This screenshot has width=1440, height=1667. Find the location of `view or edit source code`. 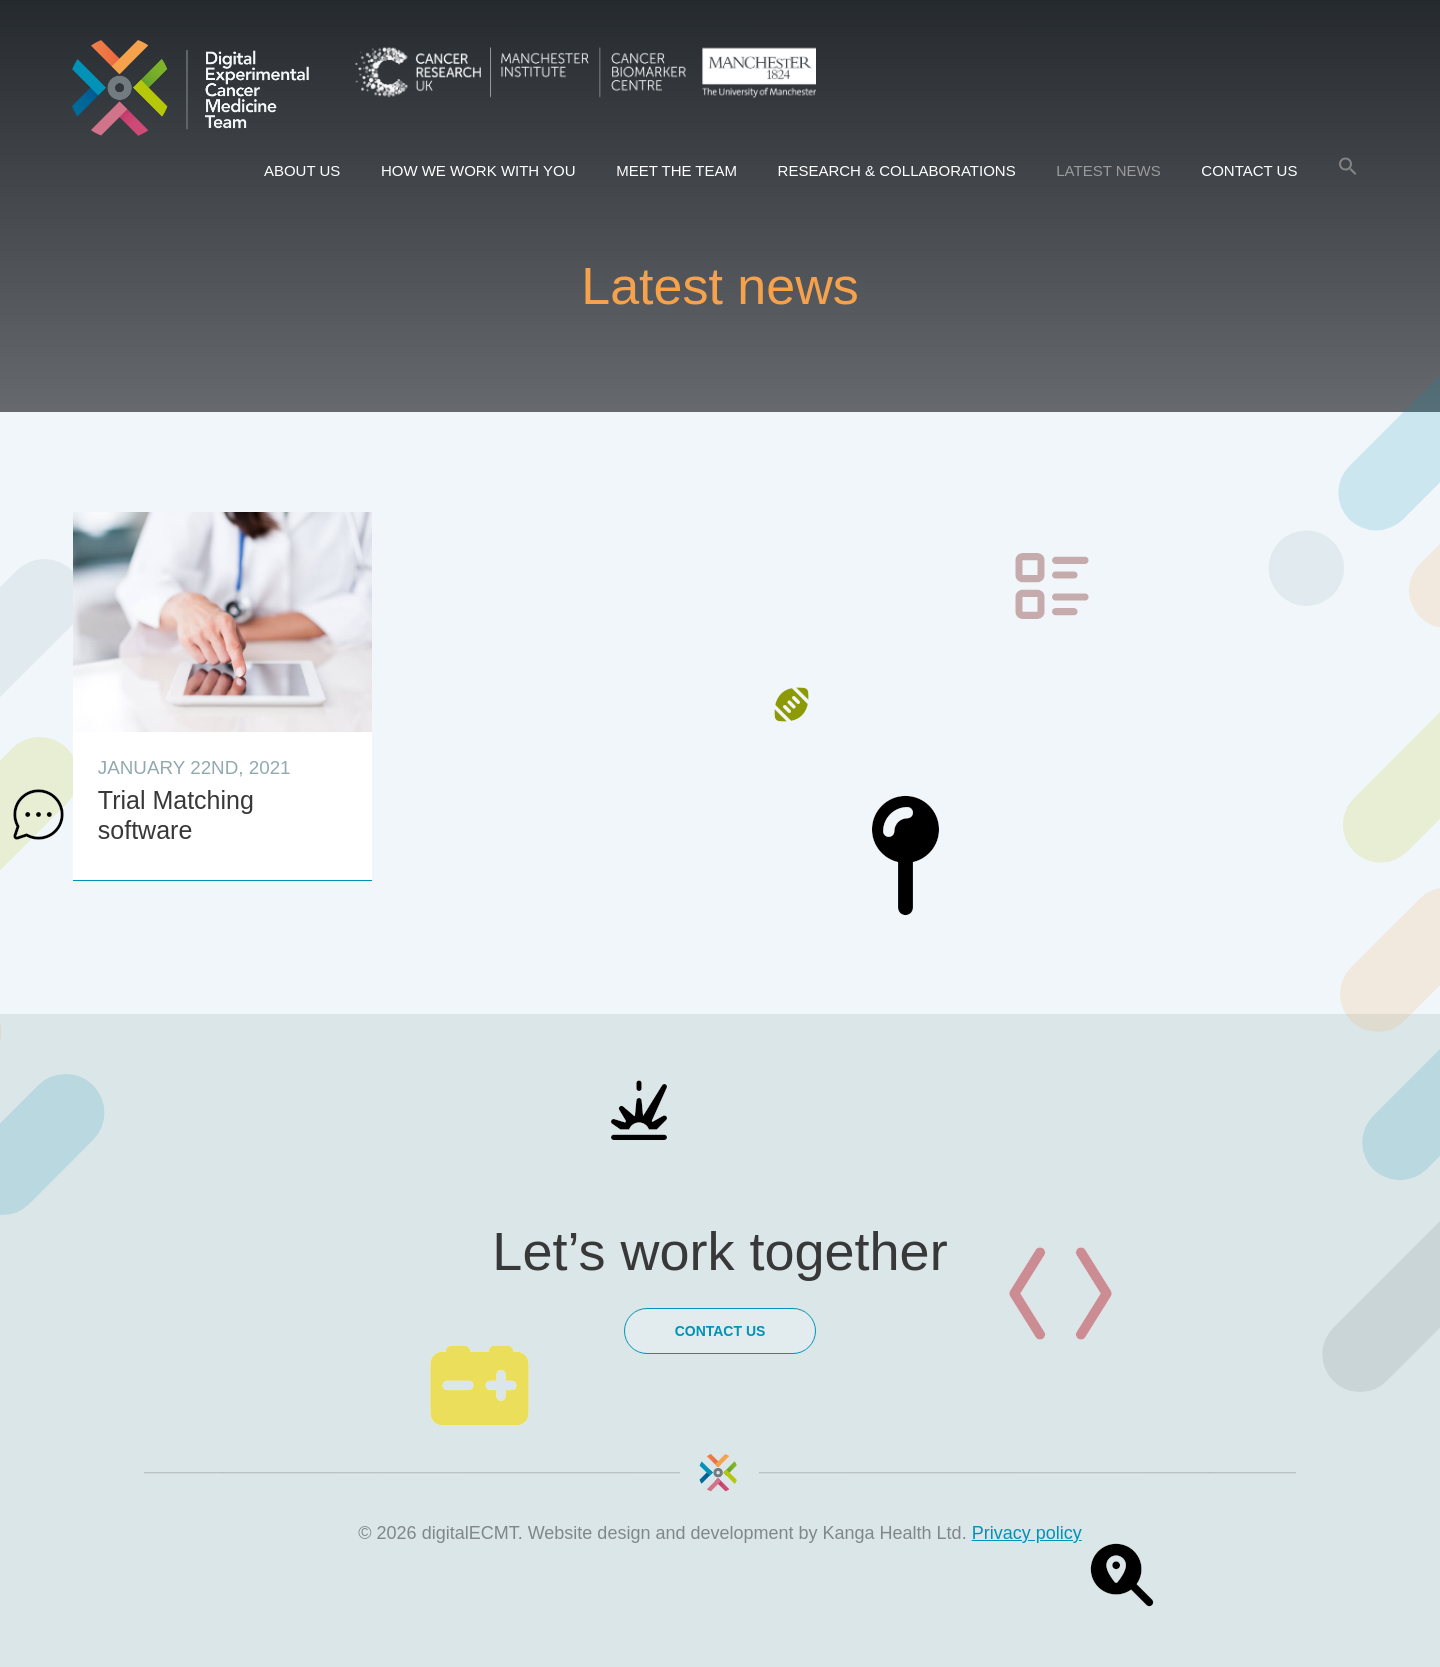

view or edit source code is located at coordinates (1060, 1293).